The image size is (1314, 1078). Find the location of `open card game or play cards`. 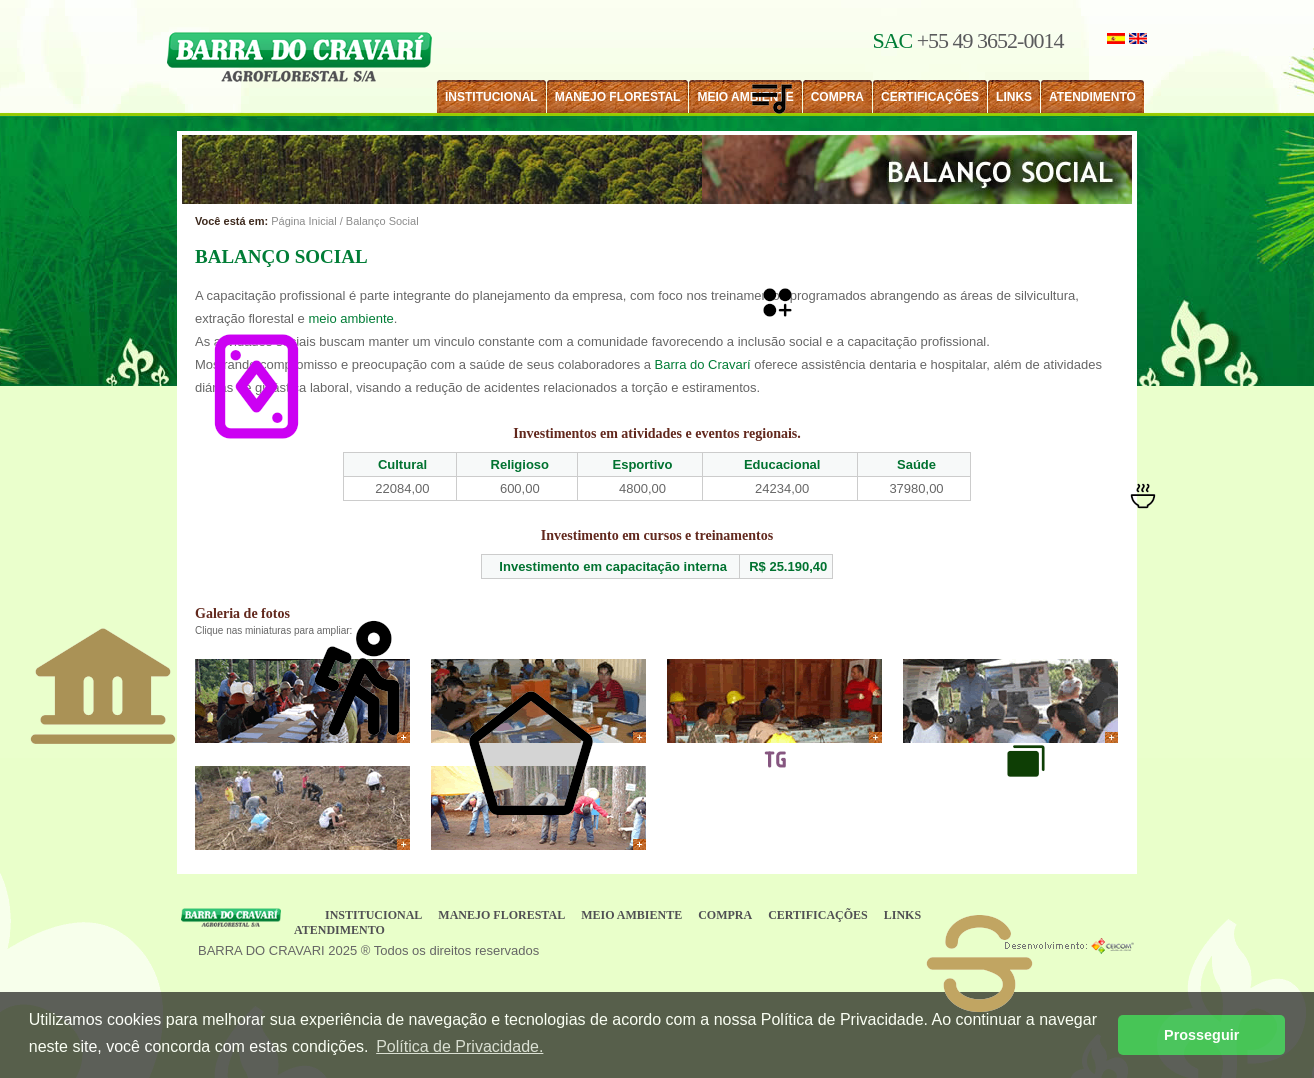

open card game or play cards is located at coordinates (256, 386).